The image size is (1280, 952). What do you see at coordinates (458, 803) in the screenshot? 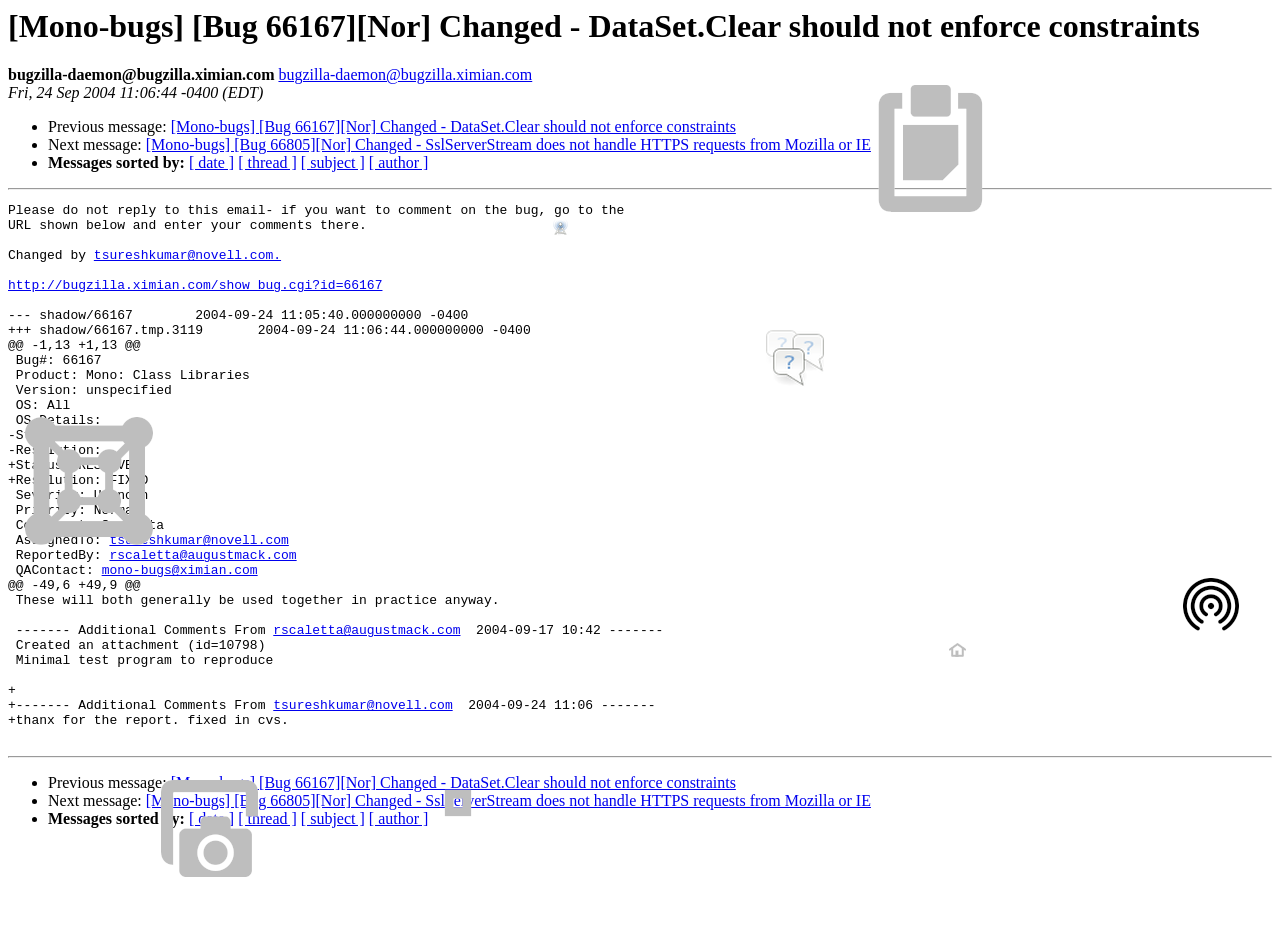
I see `restore window to previous size` at bounding box center [458, 803].